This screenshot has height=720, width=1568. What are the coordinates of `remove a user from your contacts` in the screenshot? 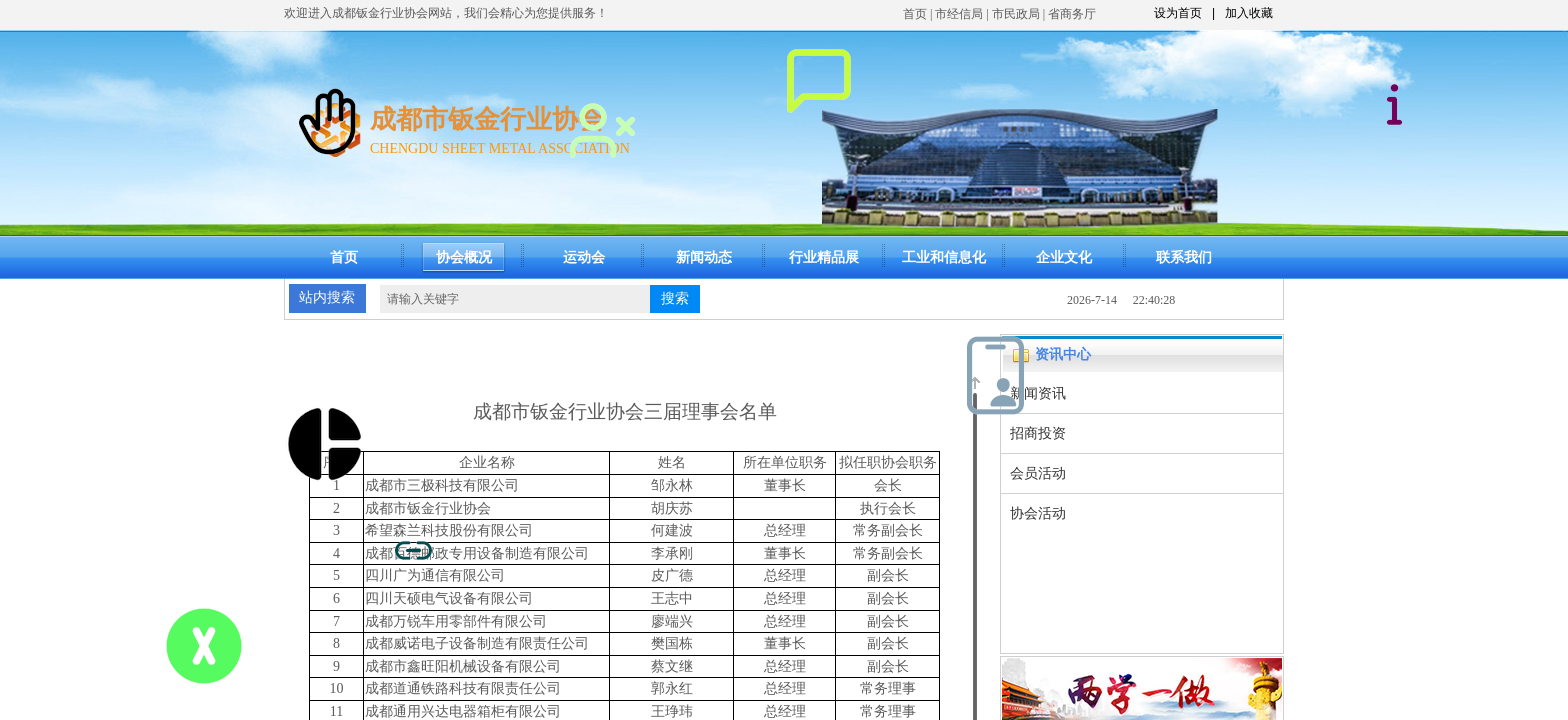 It's located at (602, 130).